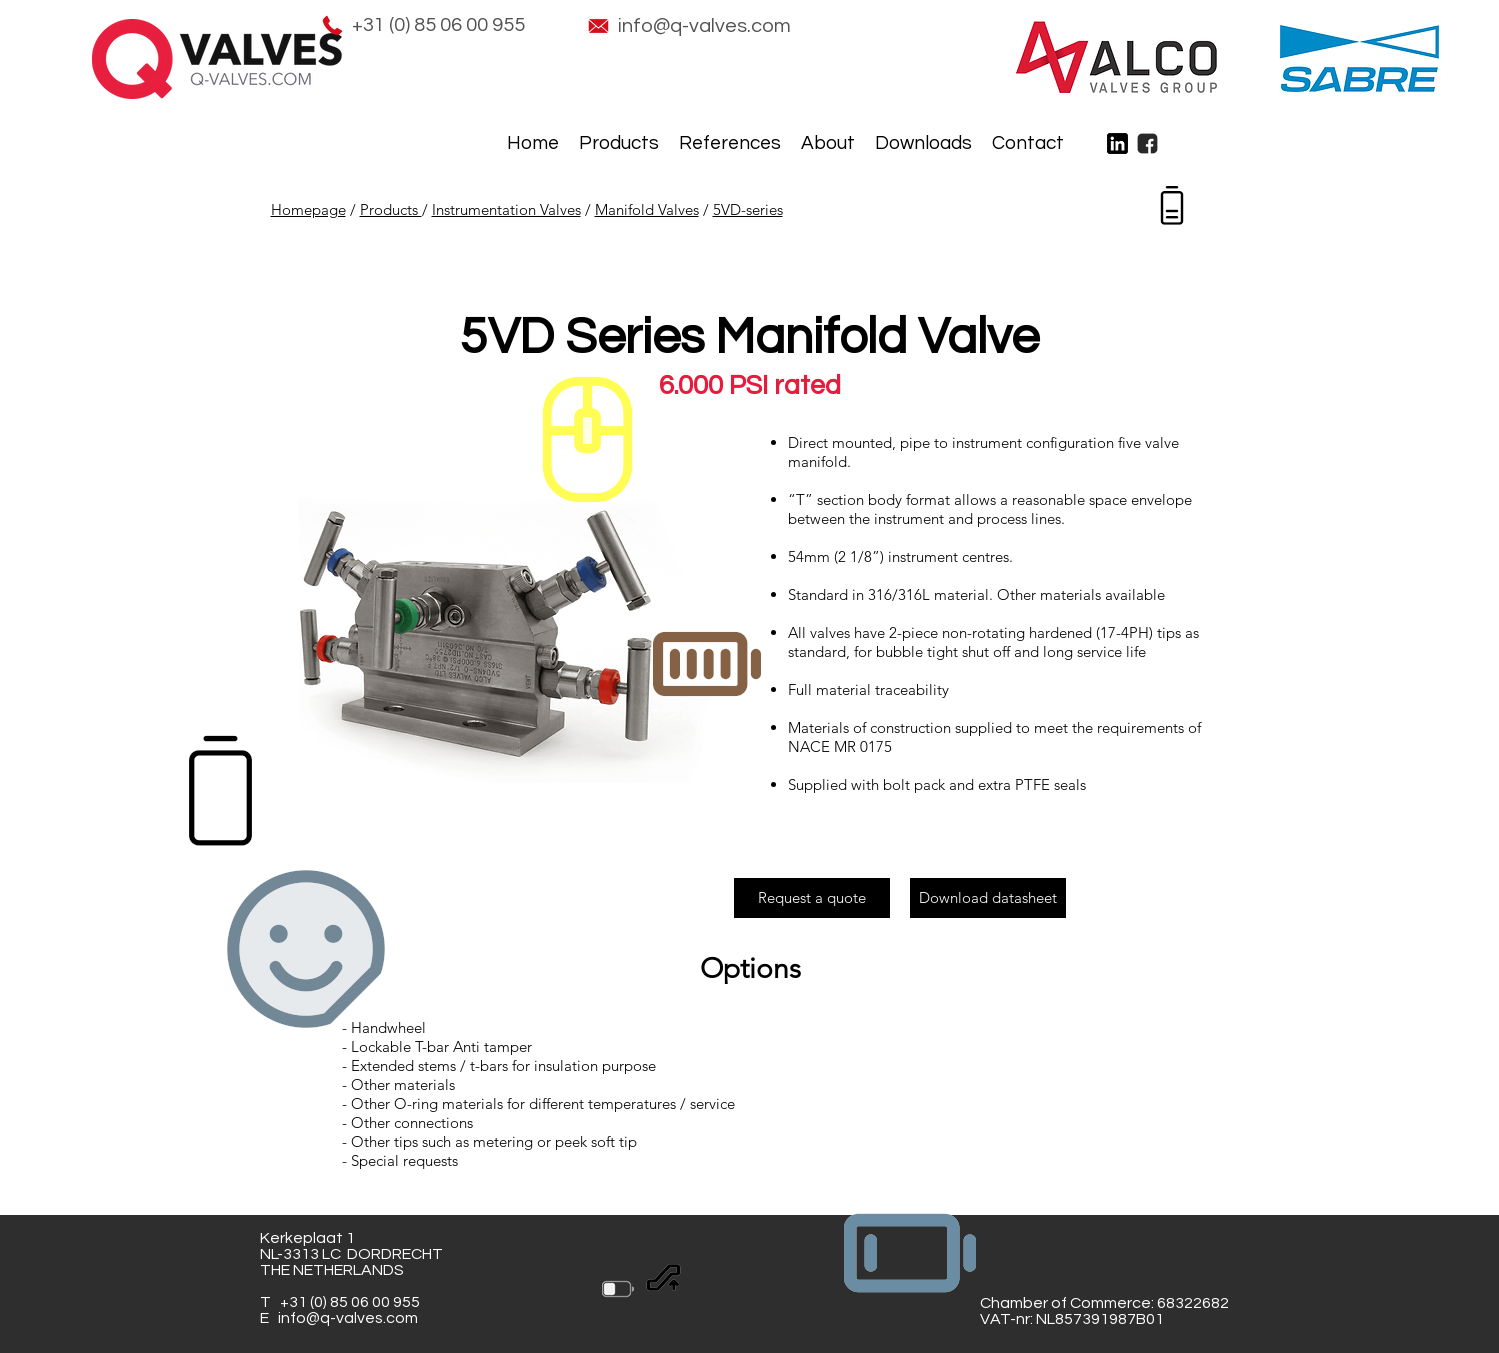 The image size is (1499, 1353). What do you see at coordinates (707, 664) in the screenshot?
I see `indicates battery is fully charged` at bounding box center [707, 664].